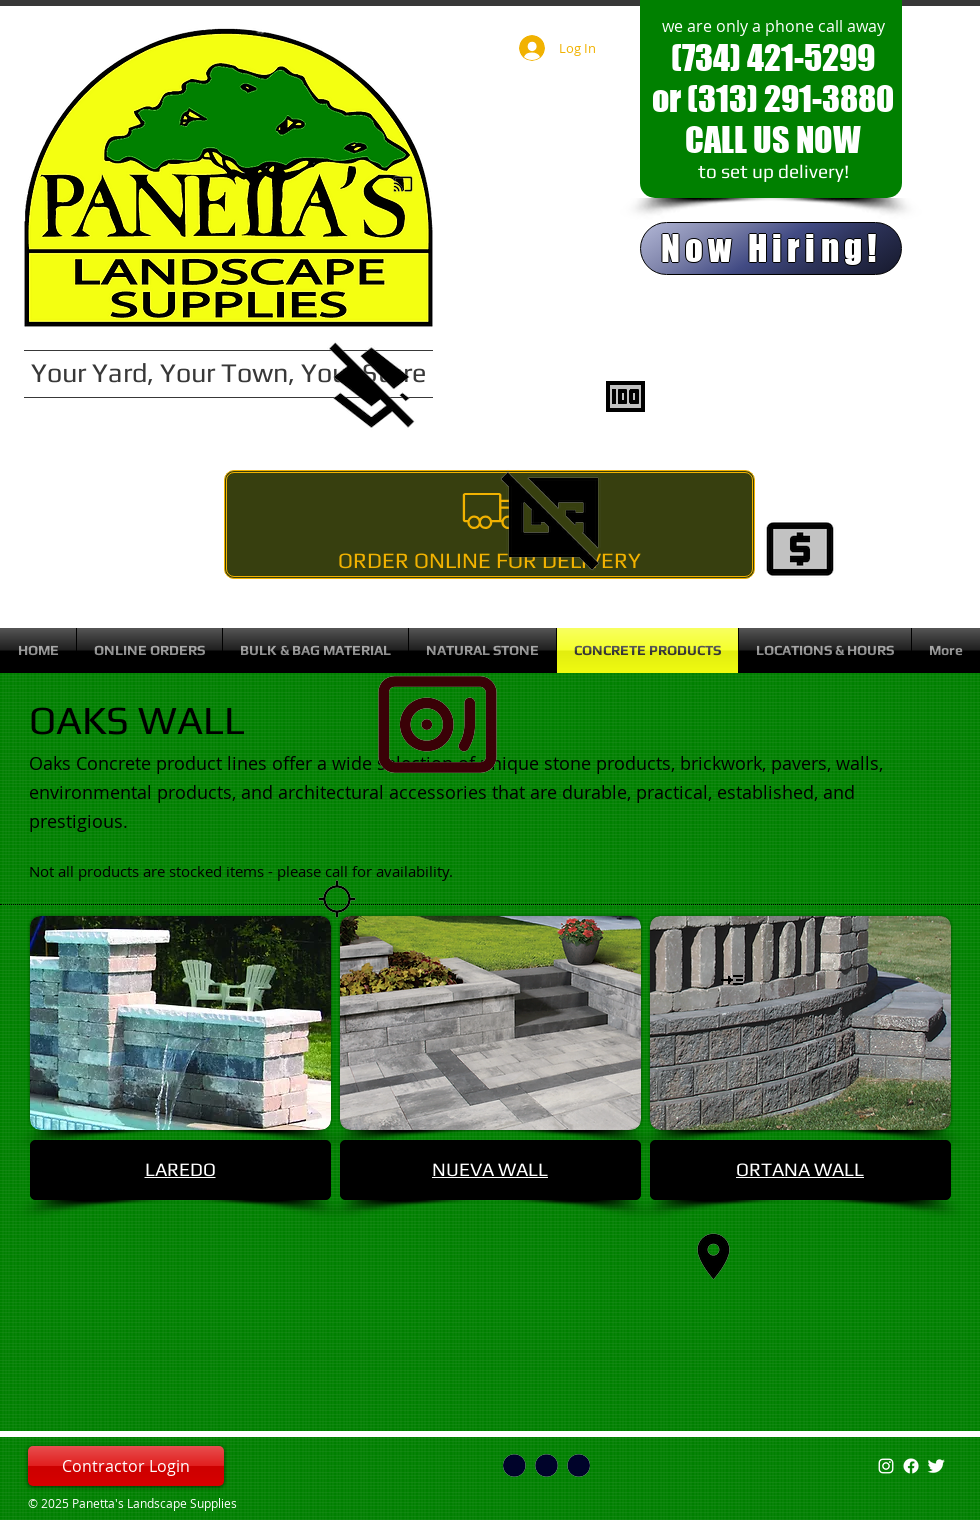  Describe the element at coordinates (546, 1465) in the screenshot. I see `open more options menu` at that location.